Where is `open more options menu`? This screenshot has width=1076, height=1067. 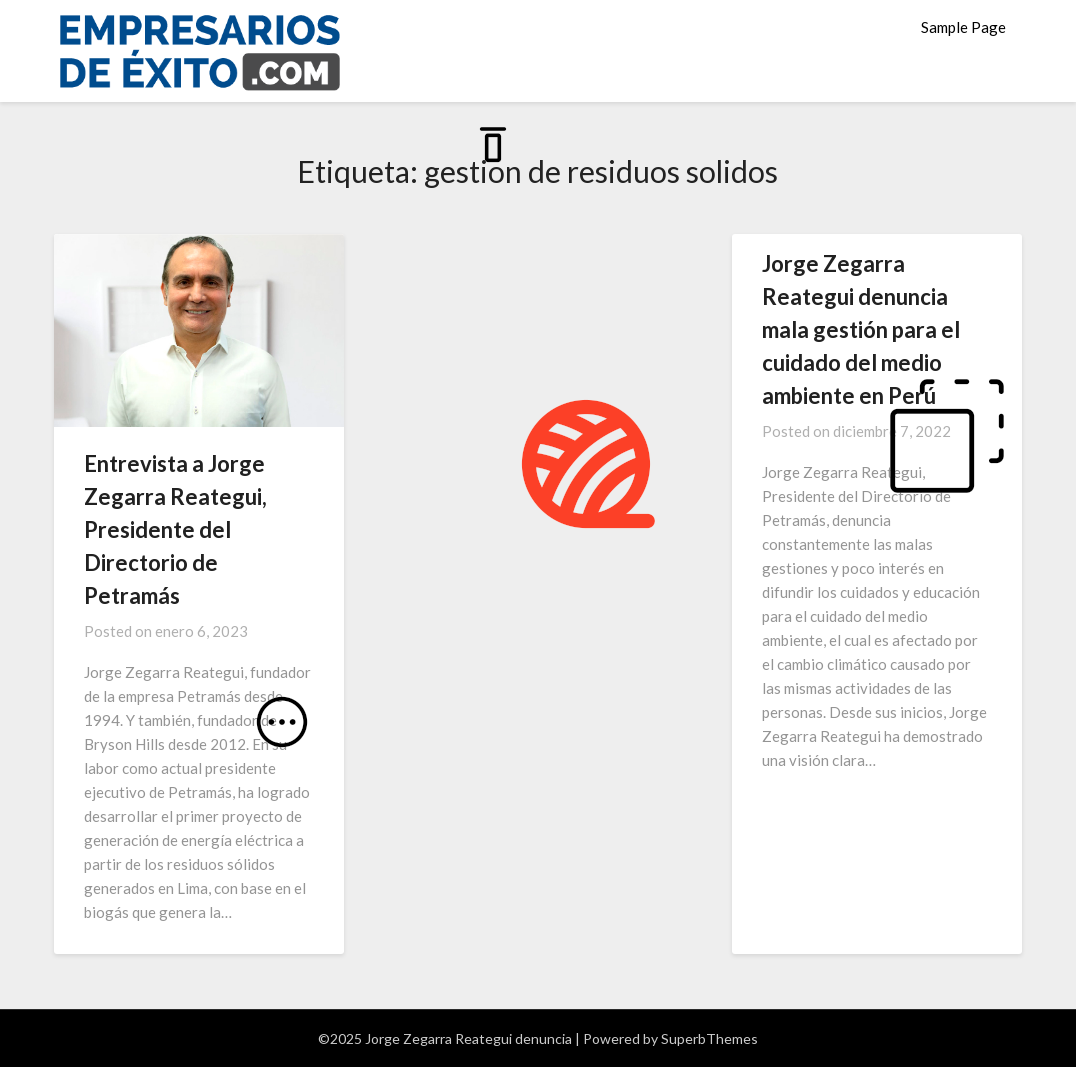 open more options menu is located at coordinates (282, 722).